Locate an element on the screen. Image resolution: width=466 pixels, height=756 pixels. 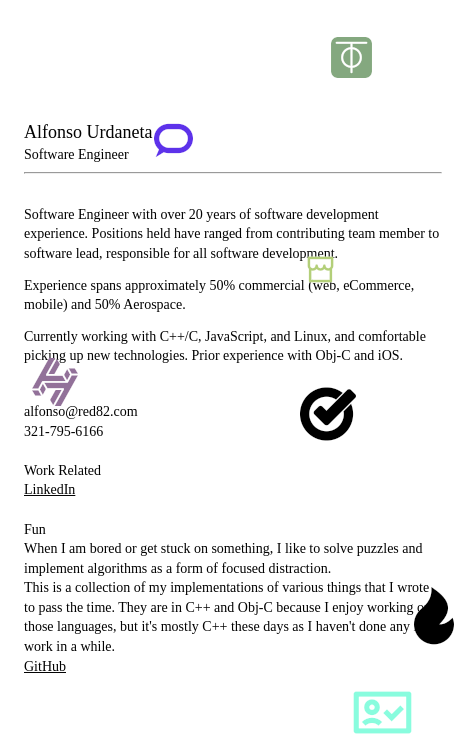
handshake protocol logo is located at coordinates (55, 382).